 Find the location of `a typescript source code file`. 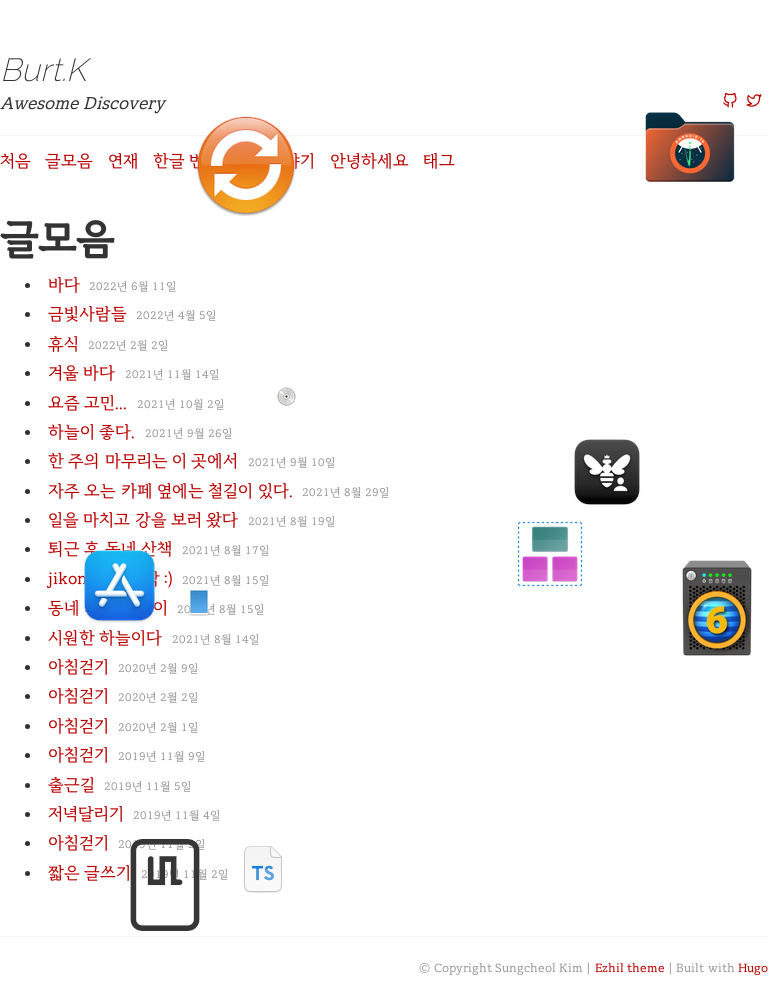

a typescript source code file is located at coordinates (263, 869).